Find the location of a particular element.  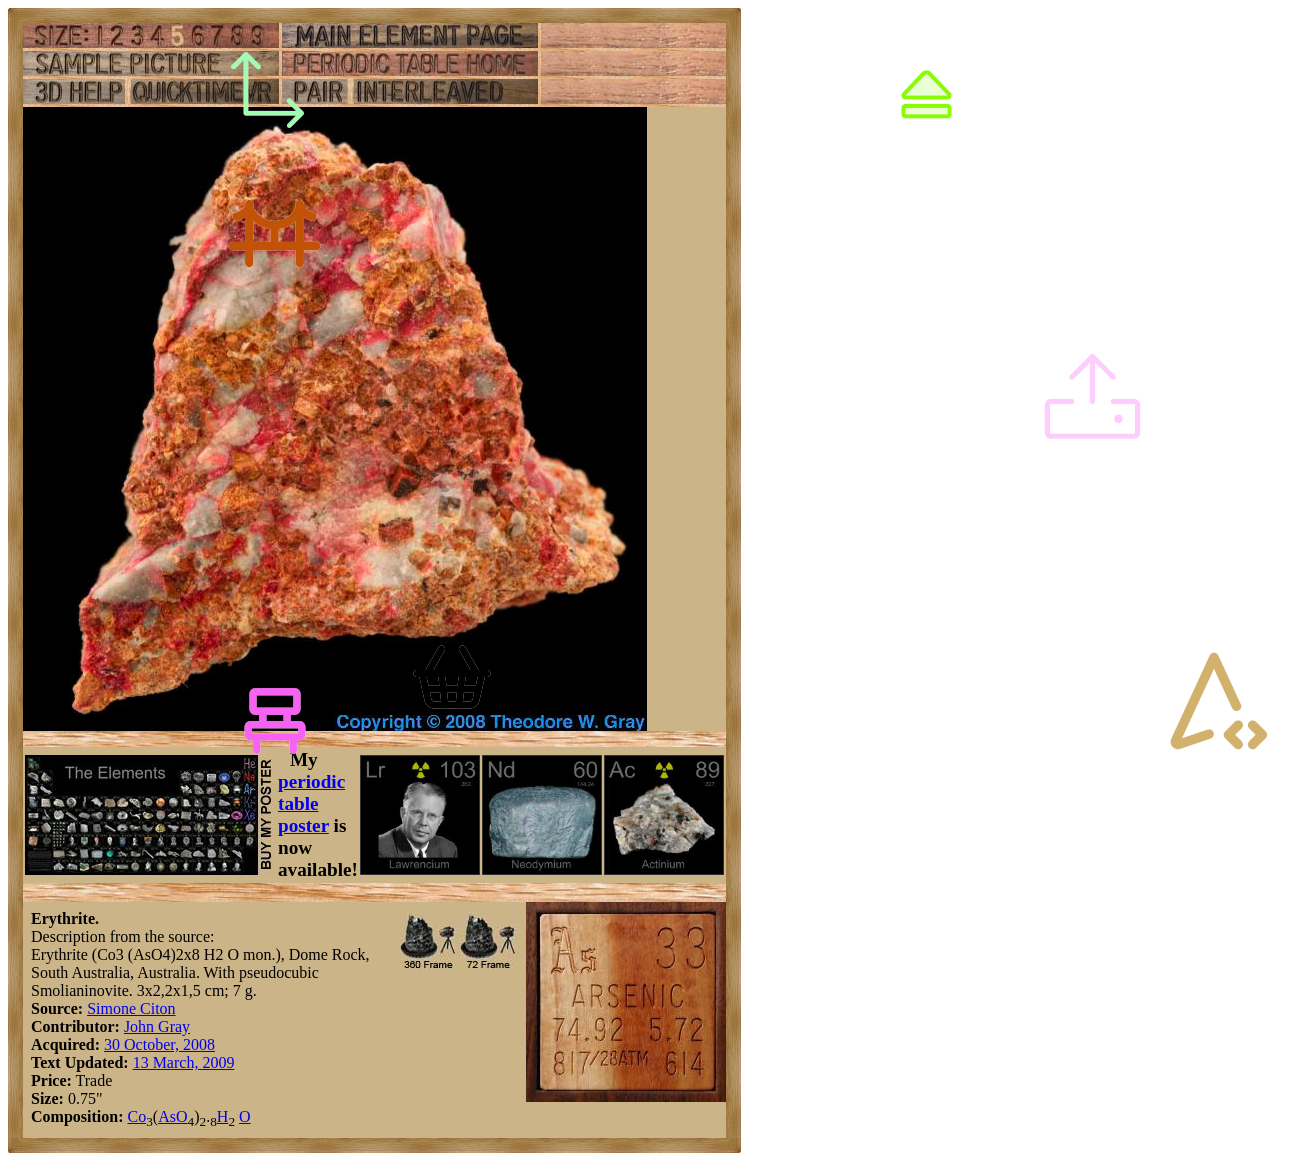

upload a file or document is located at coordinates (1092, 401).